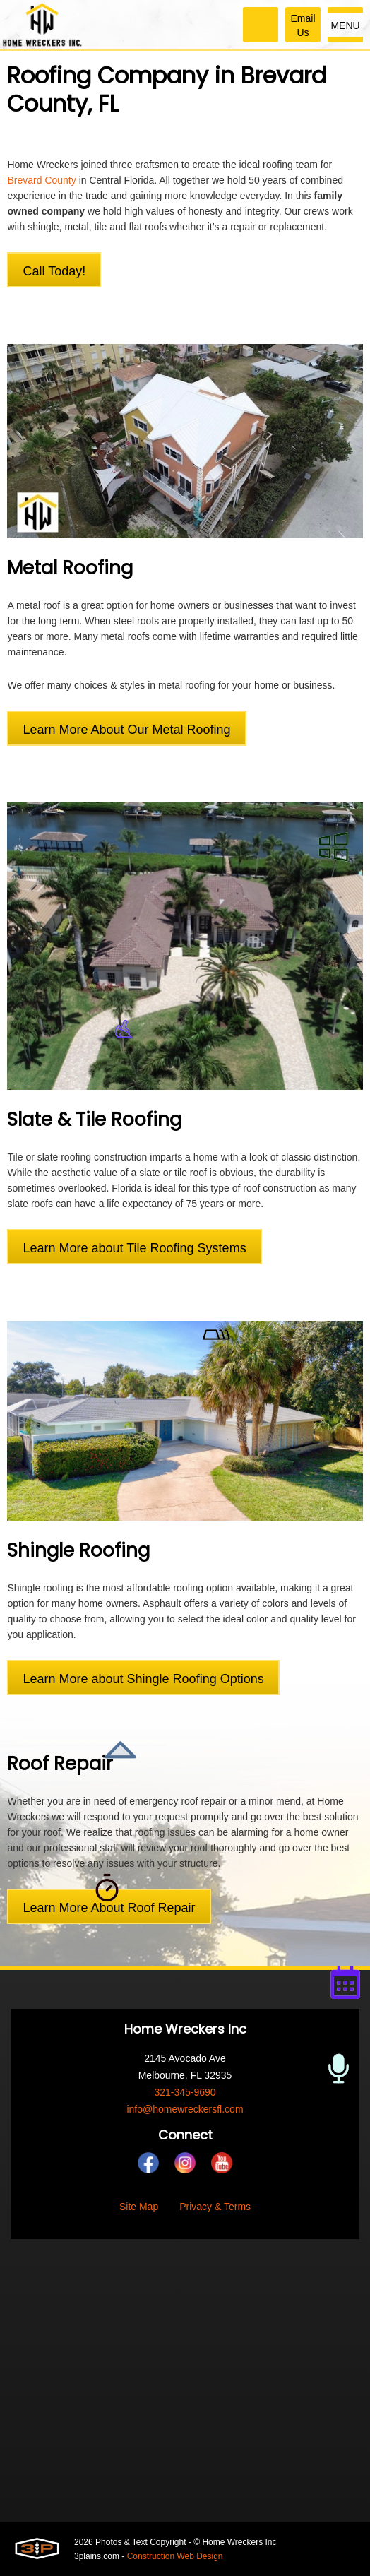  Describe the element at coordinates (345, 1983) in the screenshot. I see `view calendar or schedule` at that location.